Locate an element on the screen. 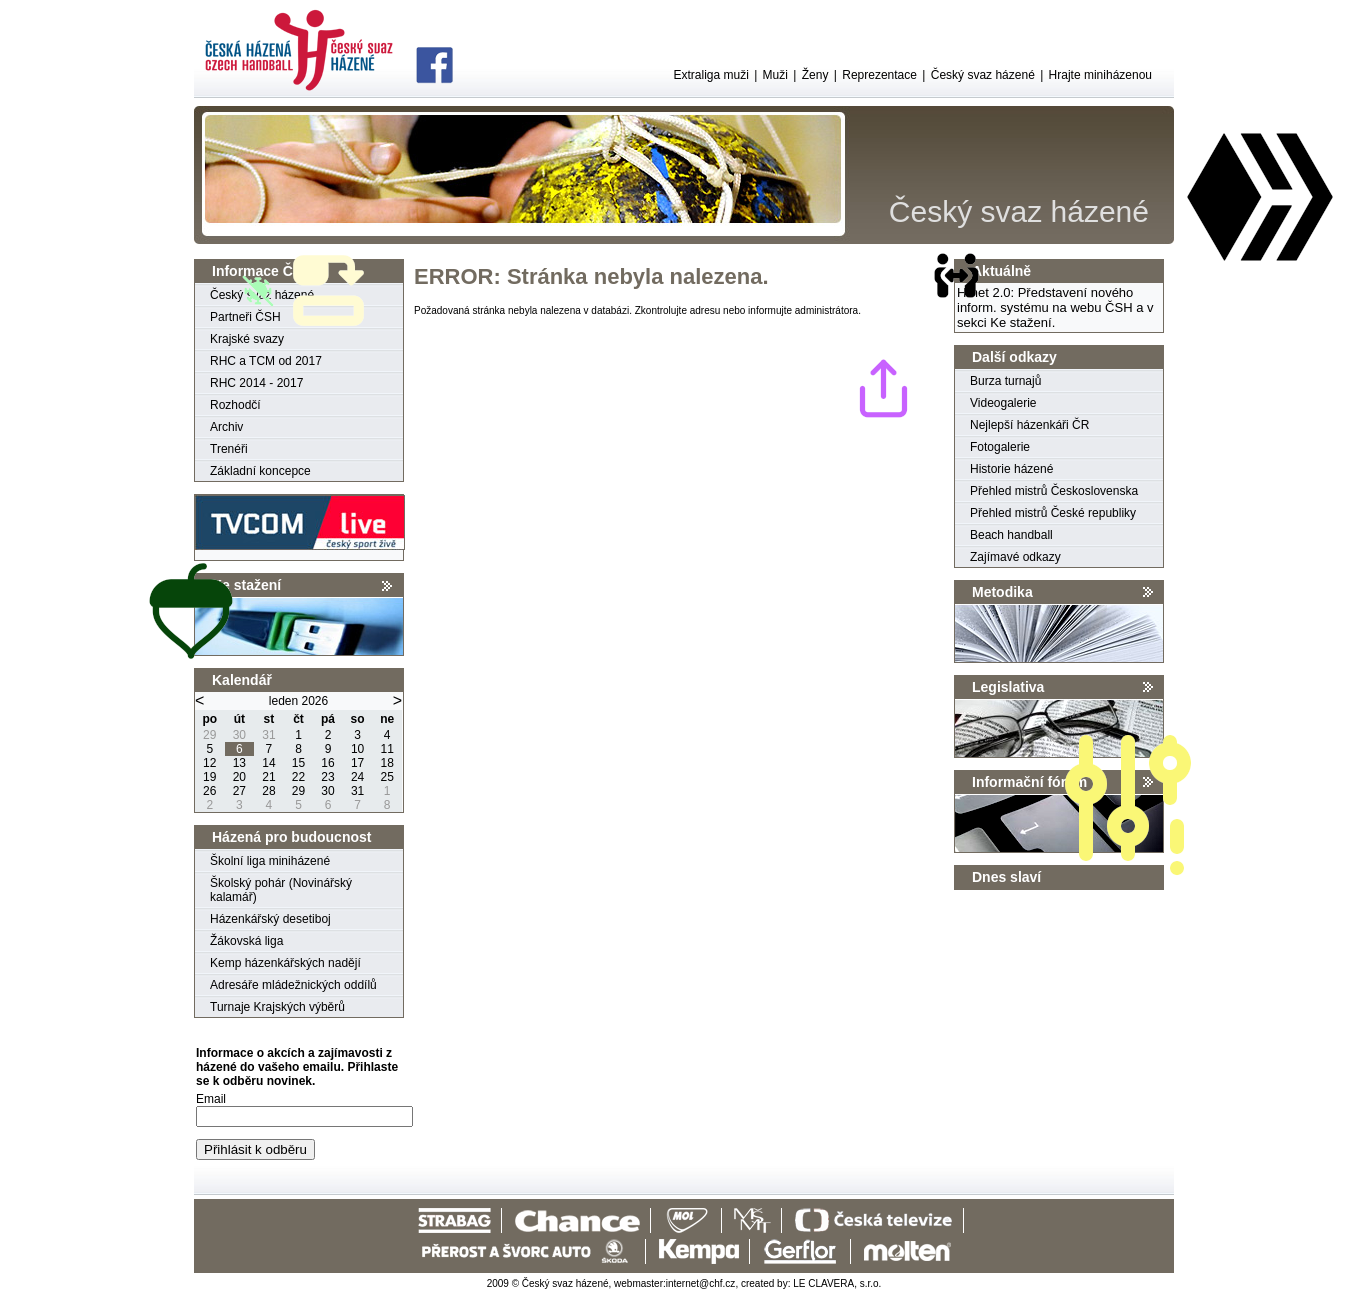  share content to another app or platform is located at coordinates (883, 388).